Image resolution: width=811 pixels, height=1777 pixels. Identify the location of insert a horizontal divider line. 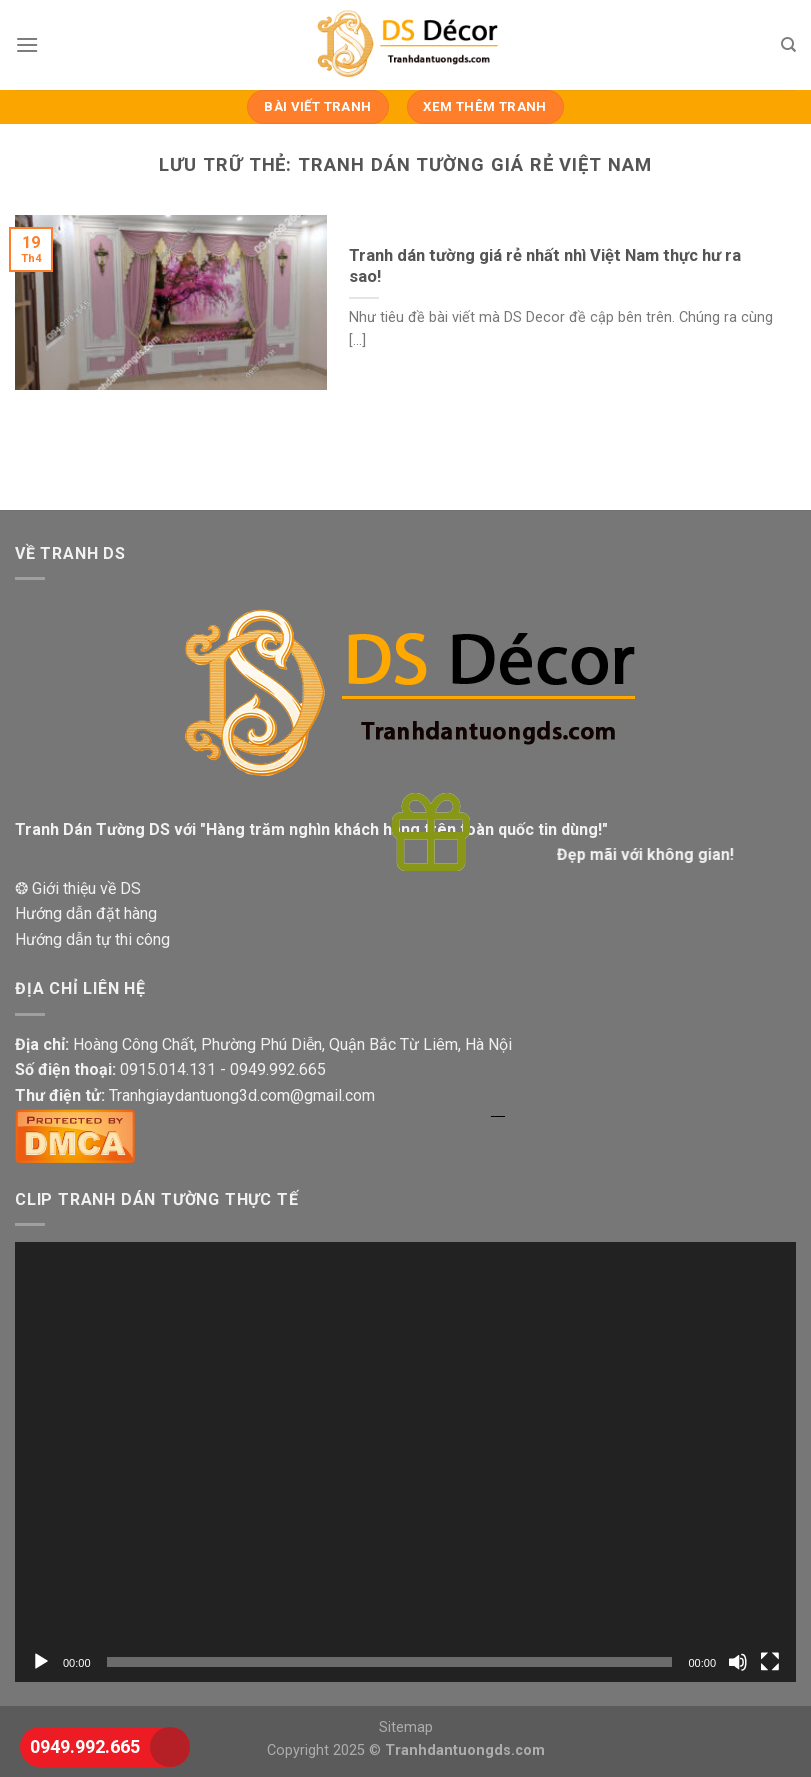
(498, 1116).